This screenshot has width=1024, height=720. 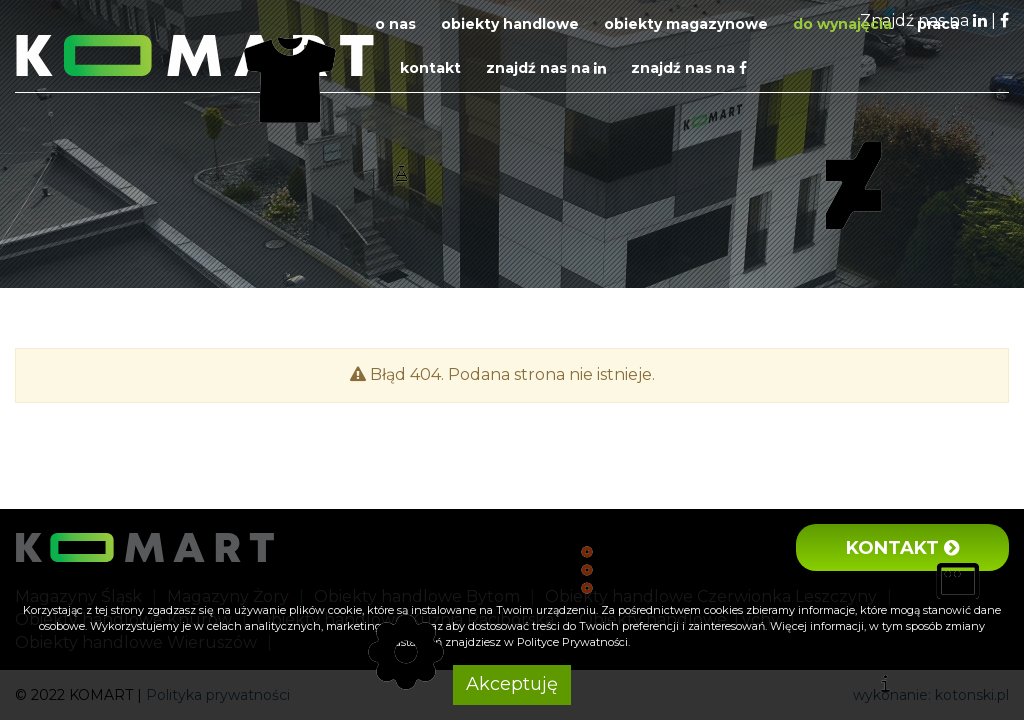 What do you see at coordinates (885, 683) in the screenshot?
I see `view more information or details` at bounding box center [885, 683].